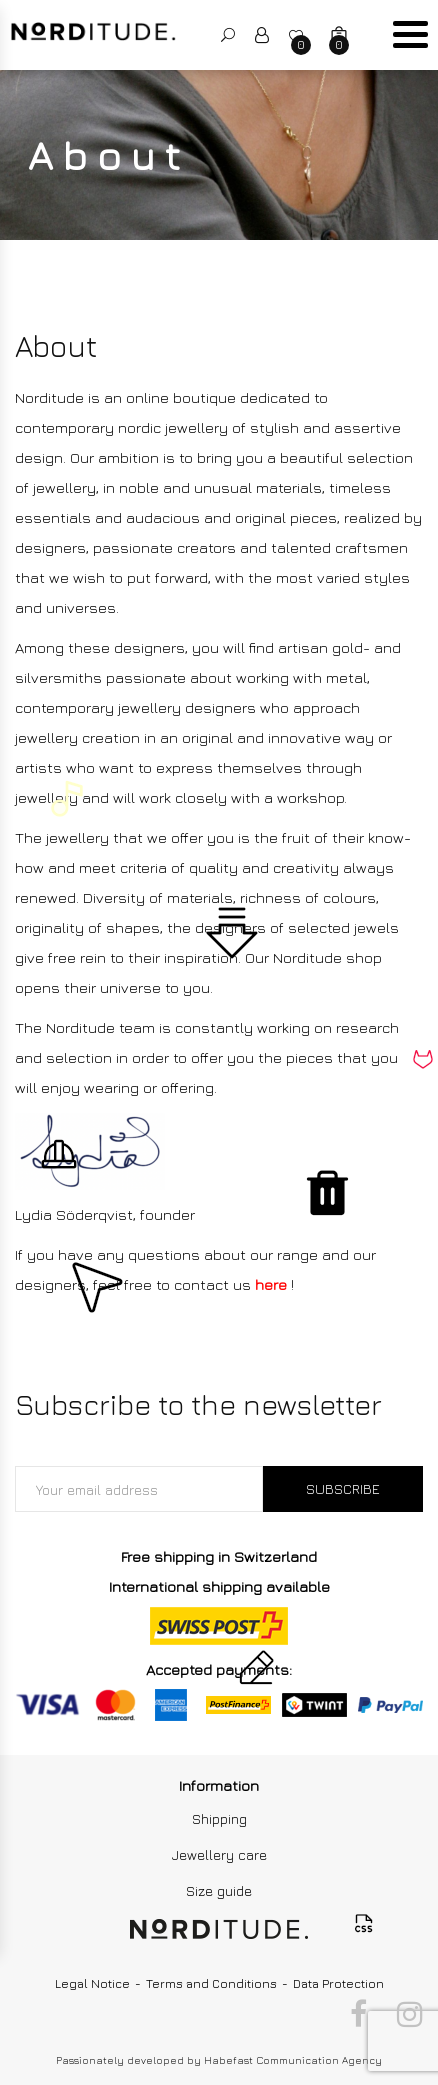 The height and width of the screenshot is (2085, 438). What do you see at coordinates (256, 1668) in the screenshot?
I see `edit content or text` at bounding box center [256, 1668].